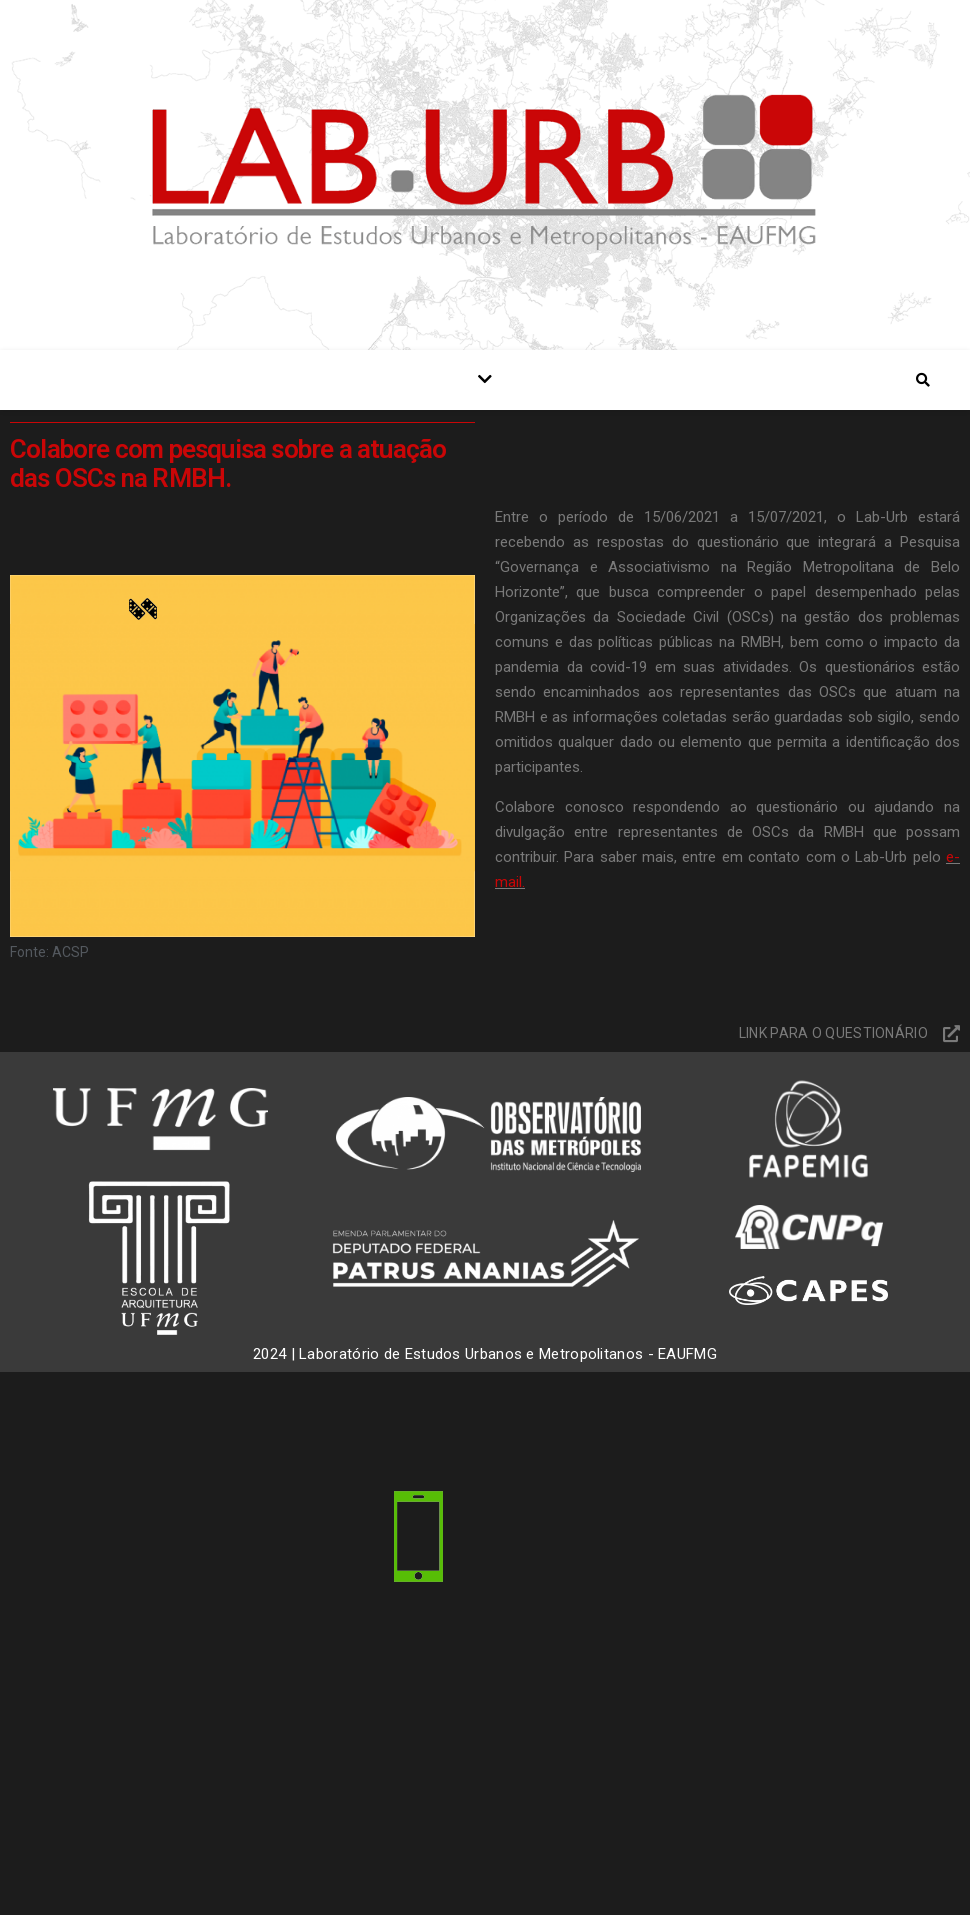 This screenshot has height=1915, width=970. Describe the element at coordinates (418, 1536) in the screenshot. I see `access mobile device settings` at that location.